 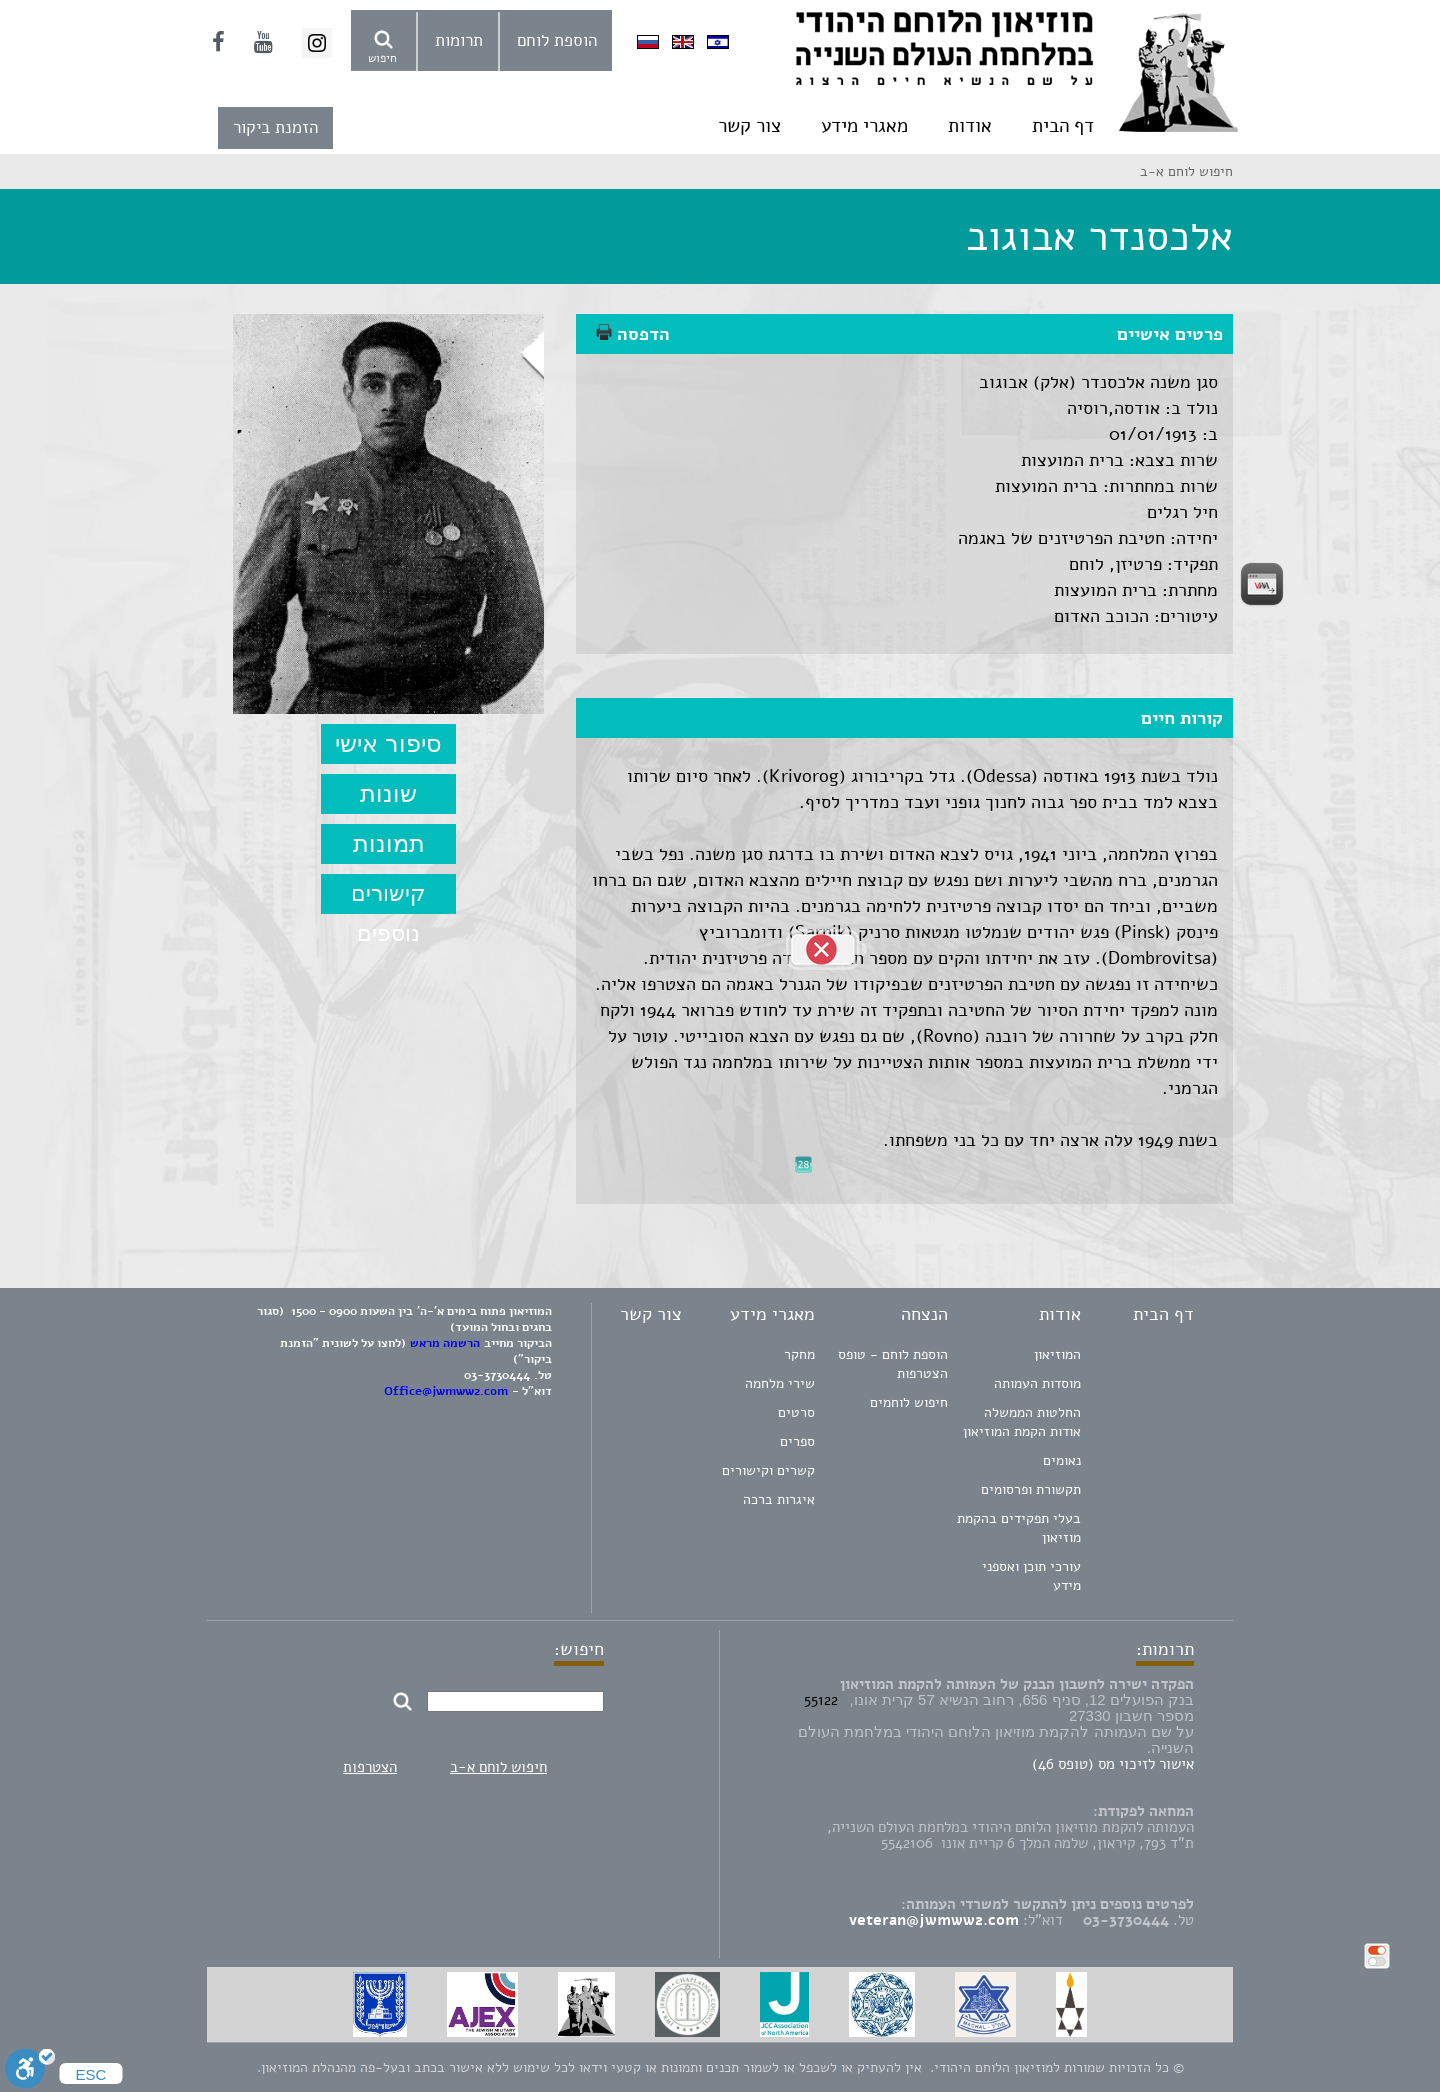 I want to click on open the office calendar app, so click(x=803, y=1164).